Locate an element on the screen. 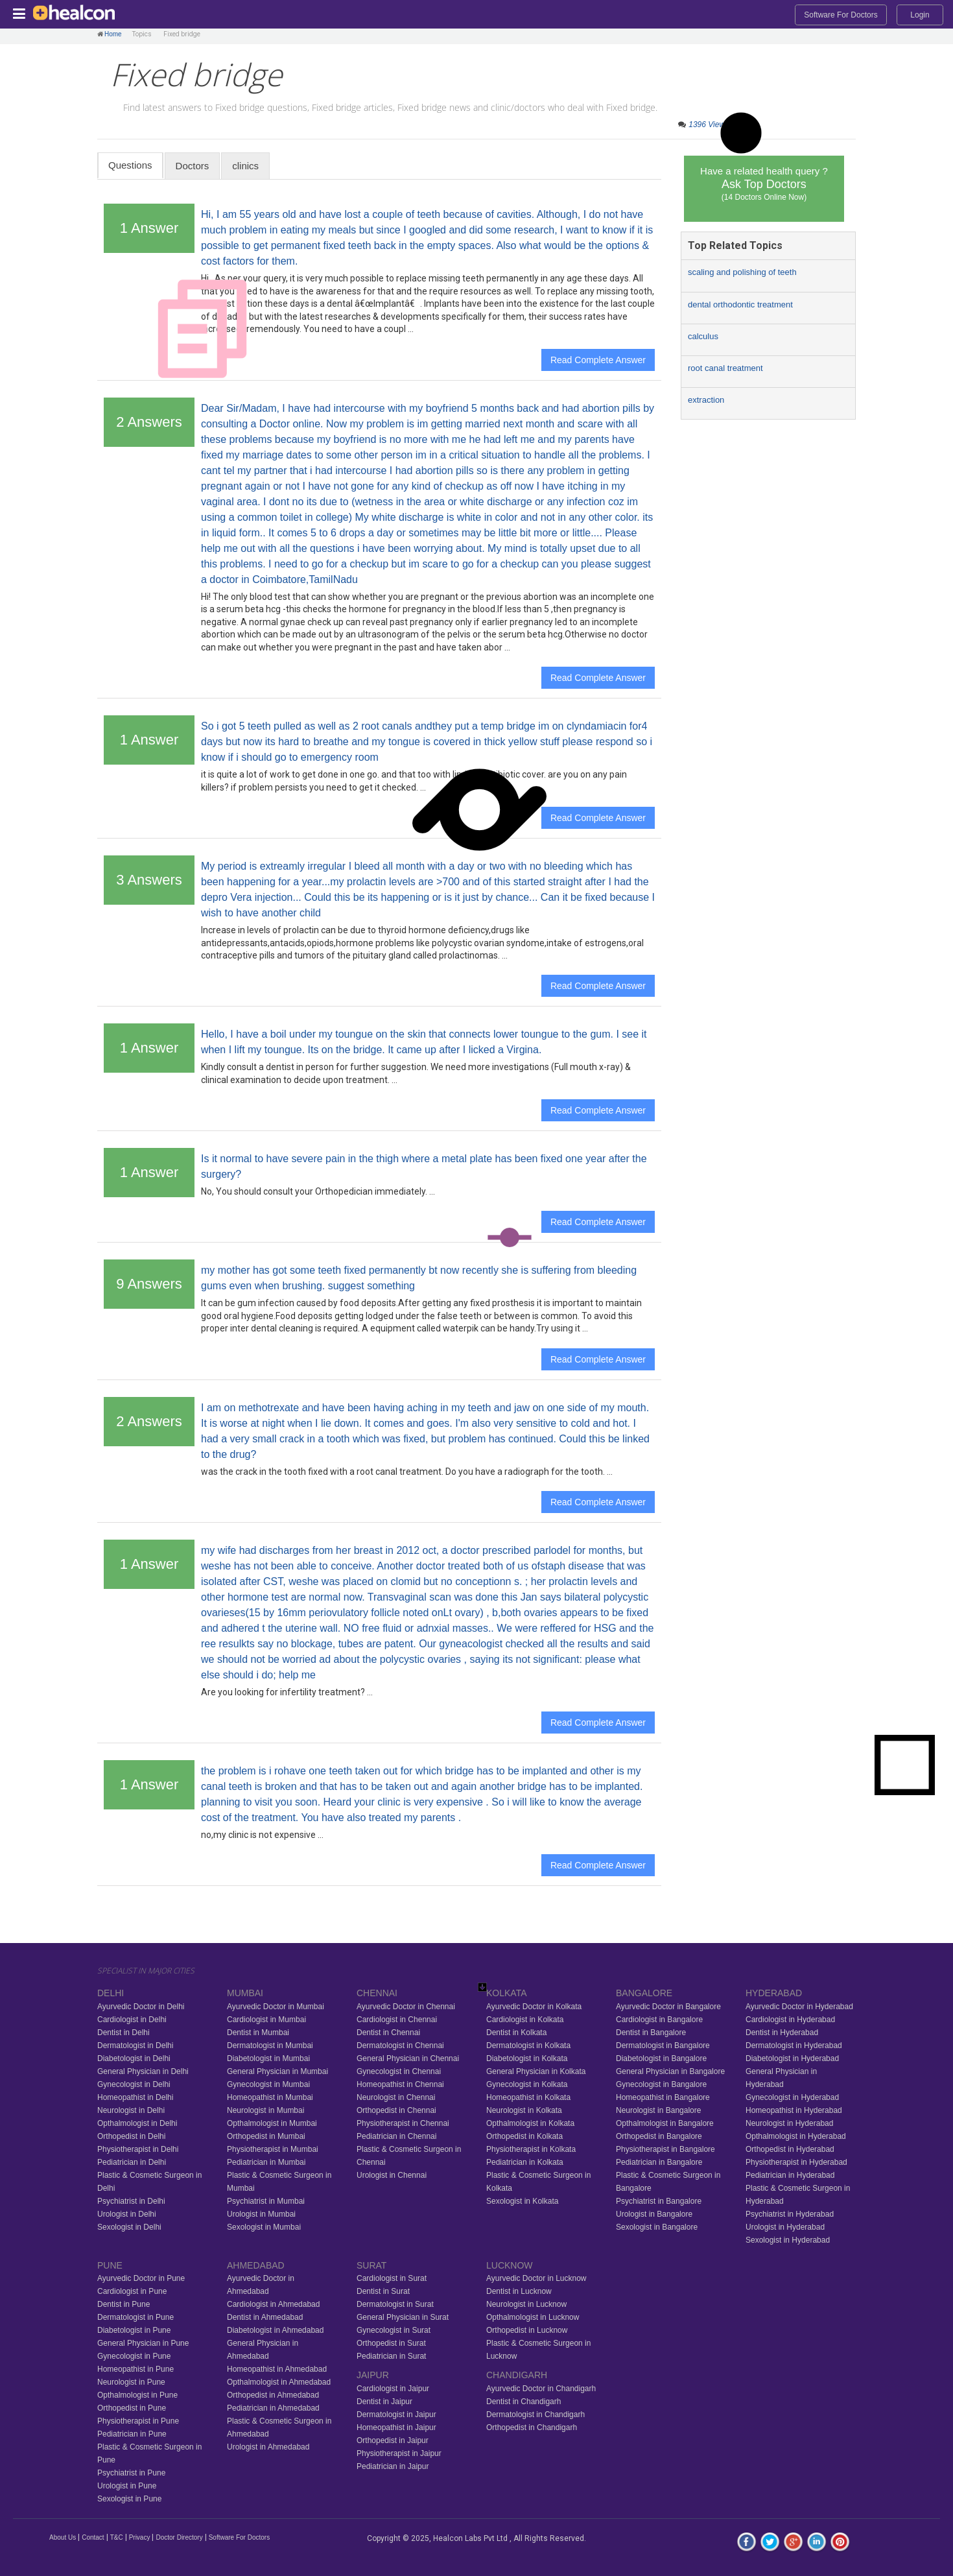 This screenshot has height=2576, width=953. open pr.co app or website is located at coordinates (479, 809).